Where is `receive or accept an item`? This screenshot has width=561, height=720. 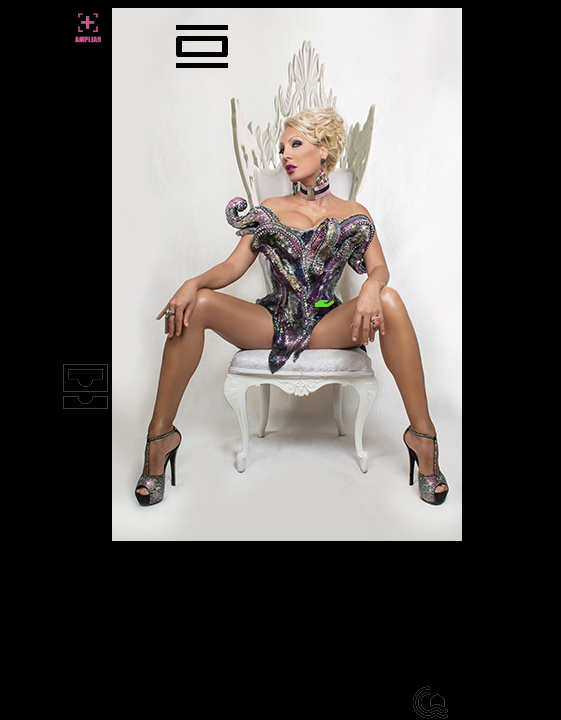 receive or accept an item is located at coordinates (324, 298).